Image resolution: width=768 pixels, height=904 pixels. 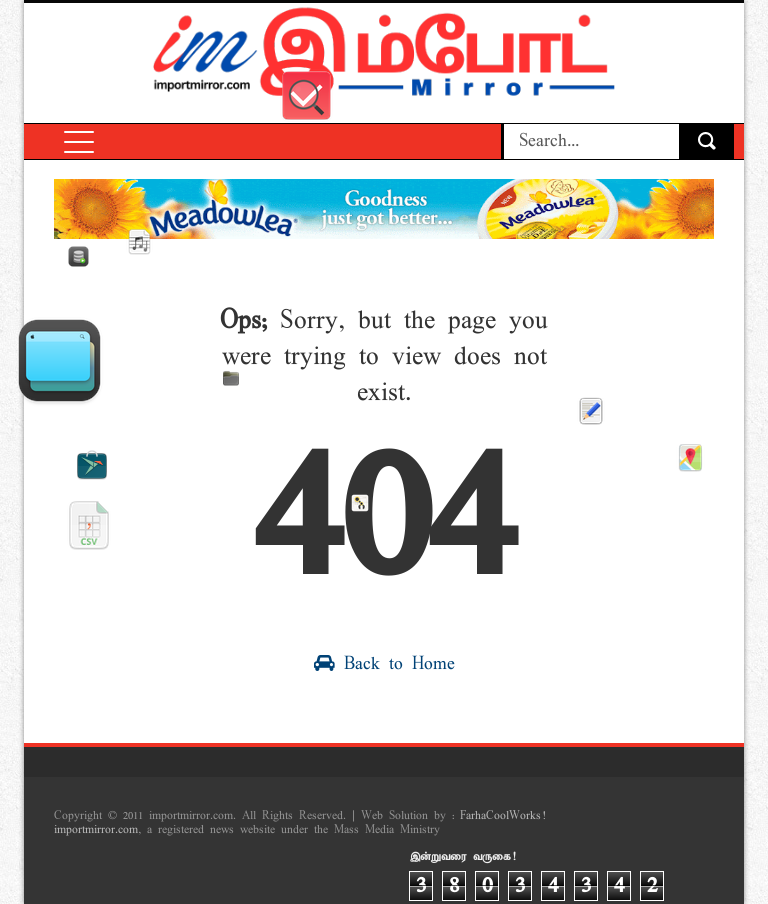 What do you see at coordinates (690, 457) in the screenshot?
I see `open a GPX route or waypoint file` at bounding box center [690, 457].